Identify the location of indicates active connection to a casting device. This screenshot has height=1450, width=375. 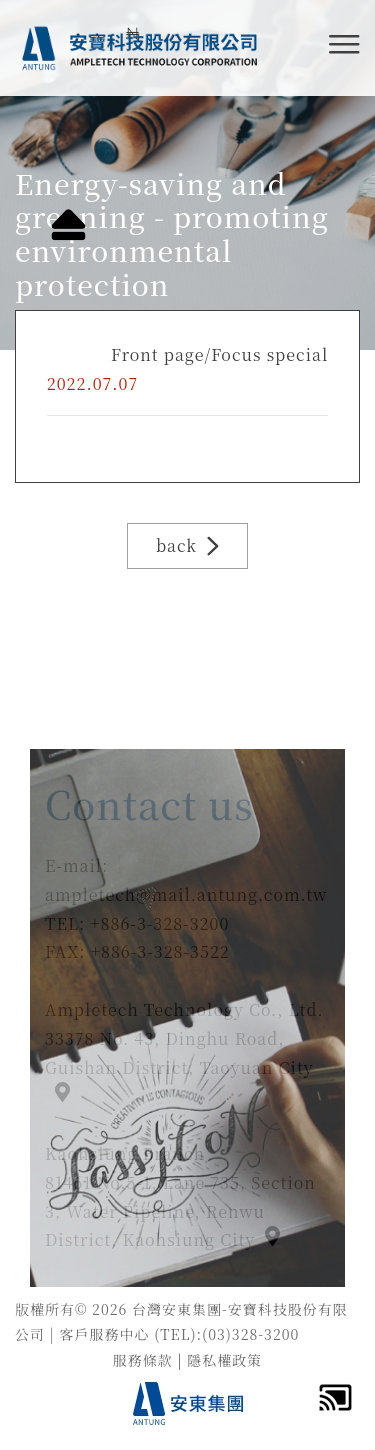
(335, 1397).